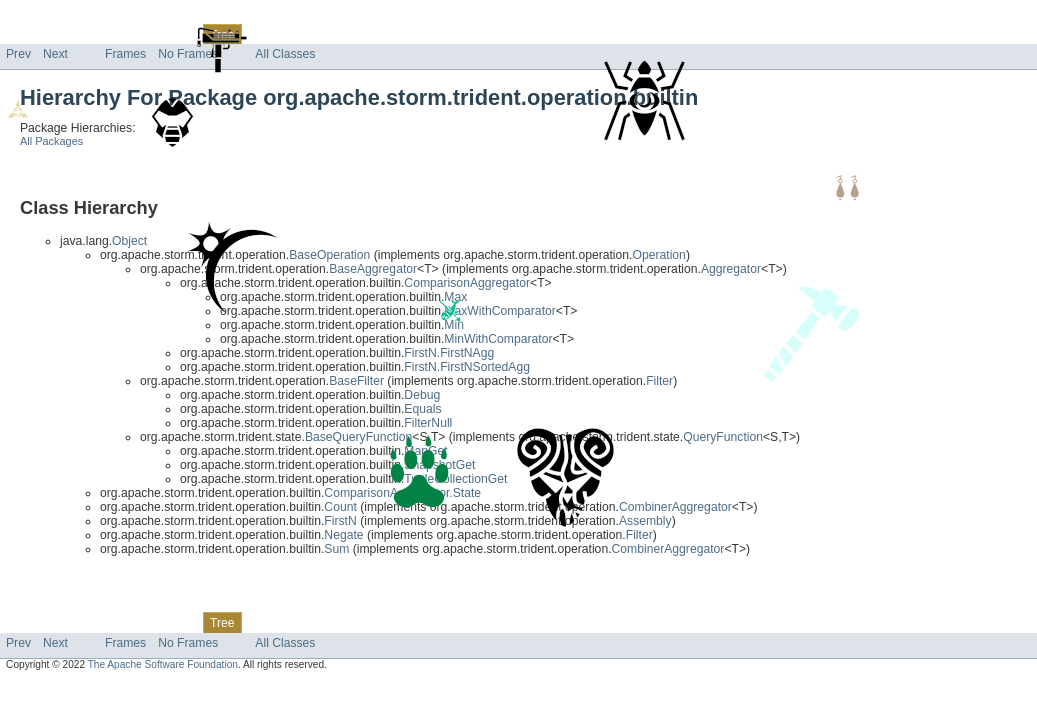  What do you see at coordinates (450, 311) in the screenshot?
I see `spearfishing activity or game mode` at bounding box center [450, 311].